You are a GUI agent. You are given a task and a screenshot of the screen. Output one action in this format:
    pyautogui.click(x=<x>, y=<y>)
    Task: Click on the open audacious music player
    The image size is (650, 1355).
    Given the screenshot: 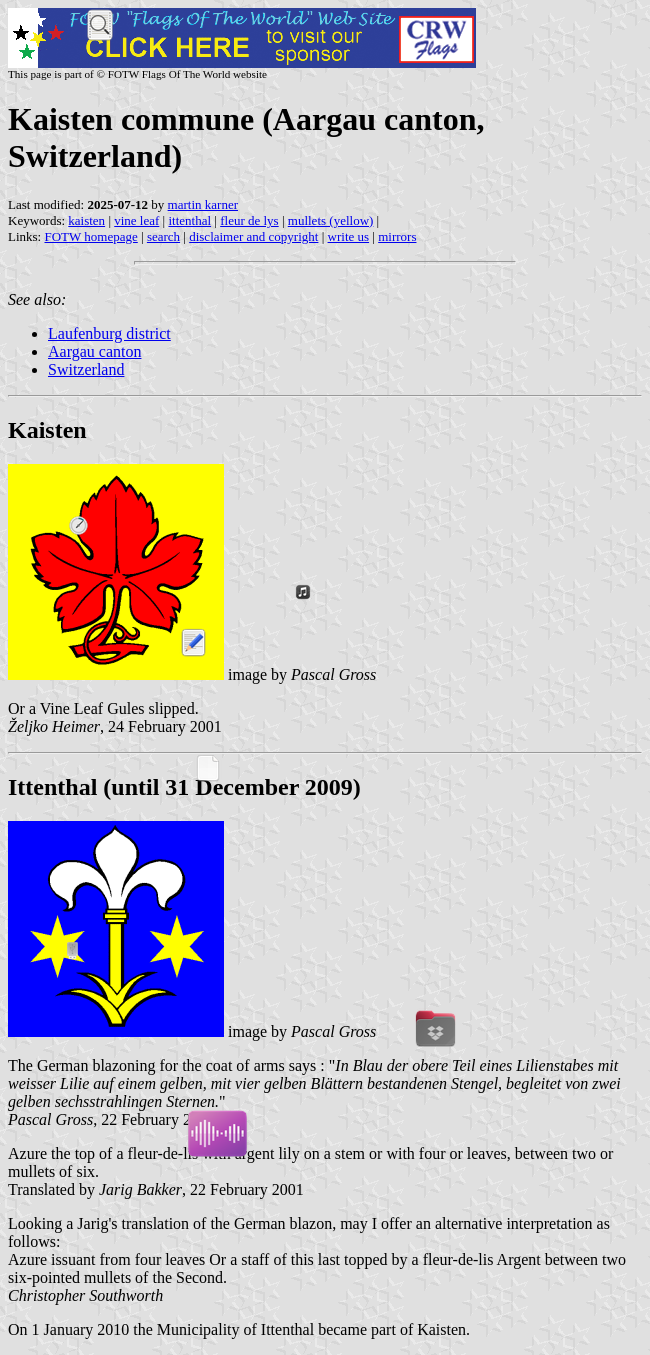 What is the action you would take?
    pyautogui.click(x=303, y=592)
    